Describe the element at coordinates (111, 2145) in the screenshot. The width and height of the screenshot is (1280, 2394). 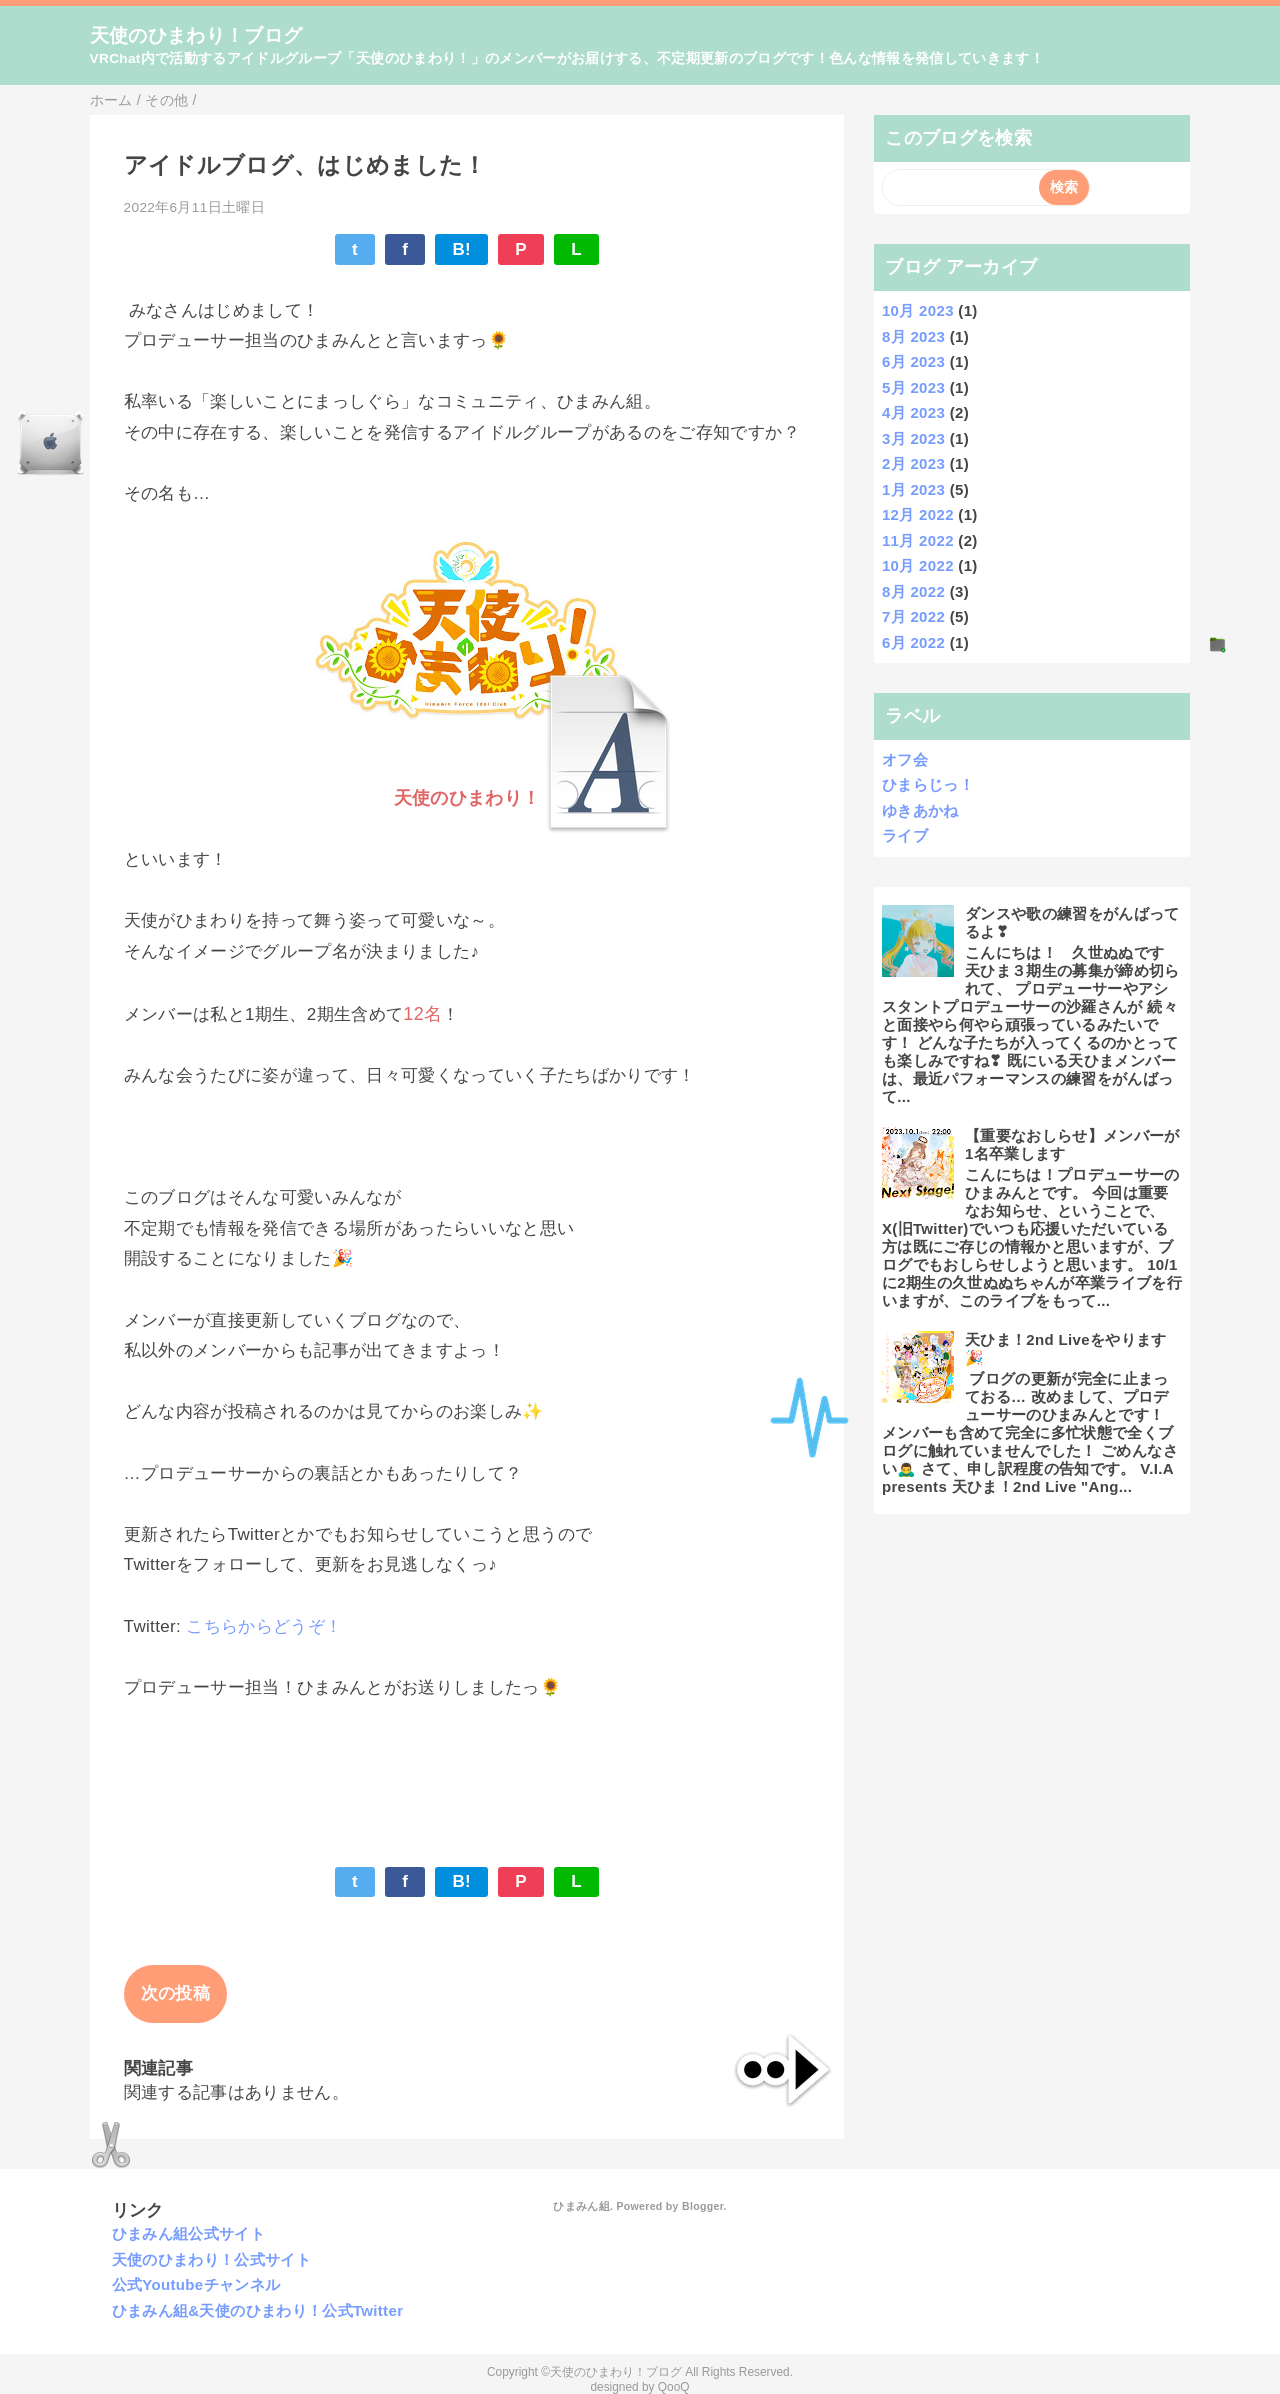
I see `cut selected content to clipboard` at that location.